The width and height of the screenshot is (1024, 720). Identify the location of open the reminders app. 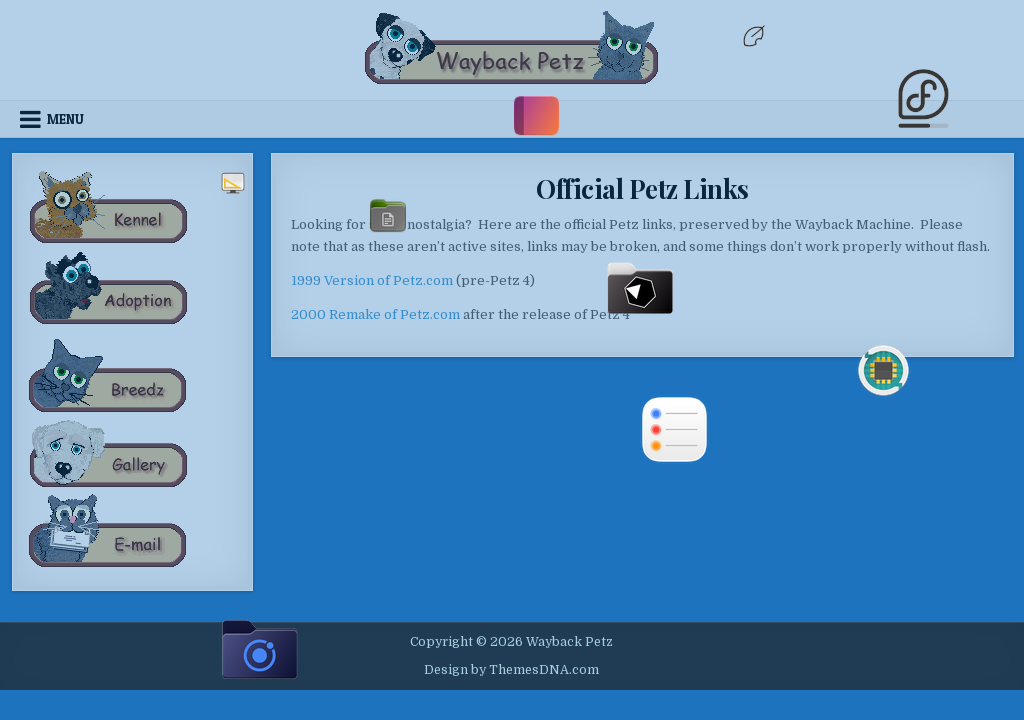
(674, 429).